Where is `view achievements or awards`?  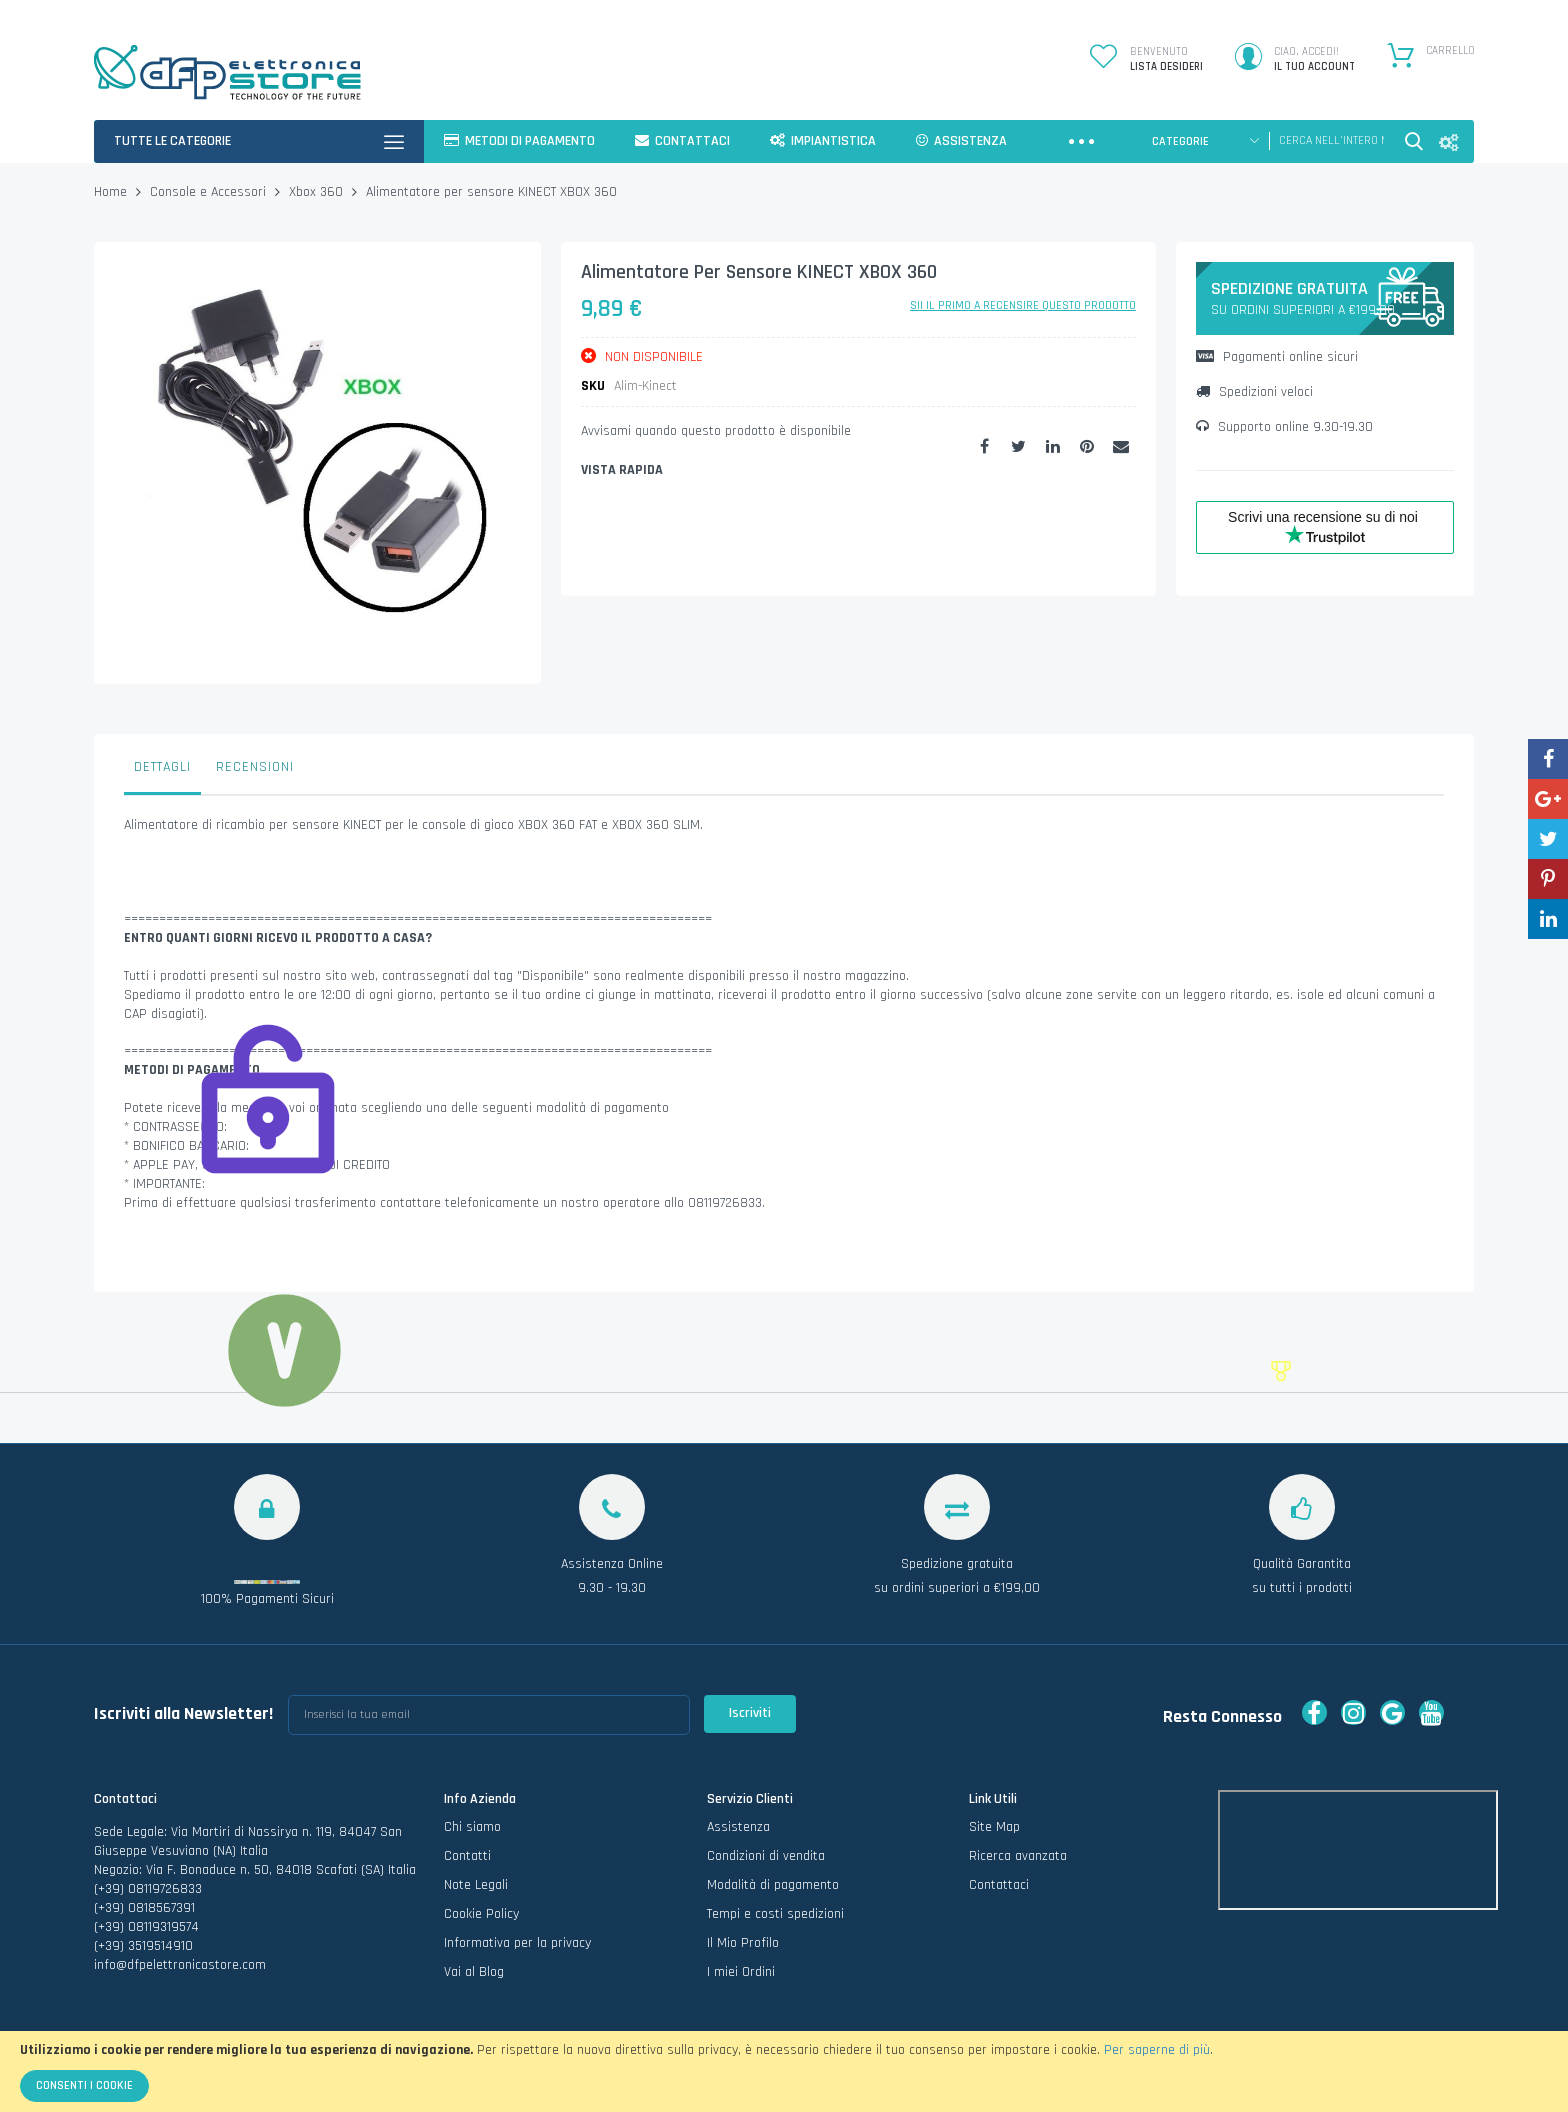
view achievements or awards is located at coordinates (1281, 1370).